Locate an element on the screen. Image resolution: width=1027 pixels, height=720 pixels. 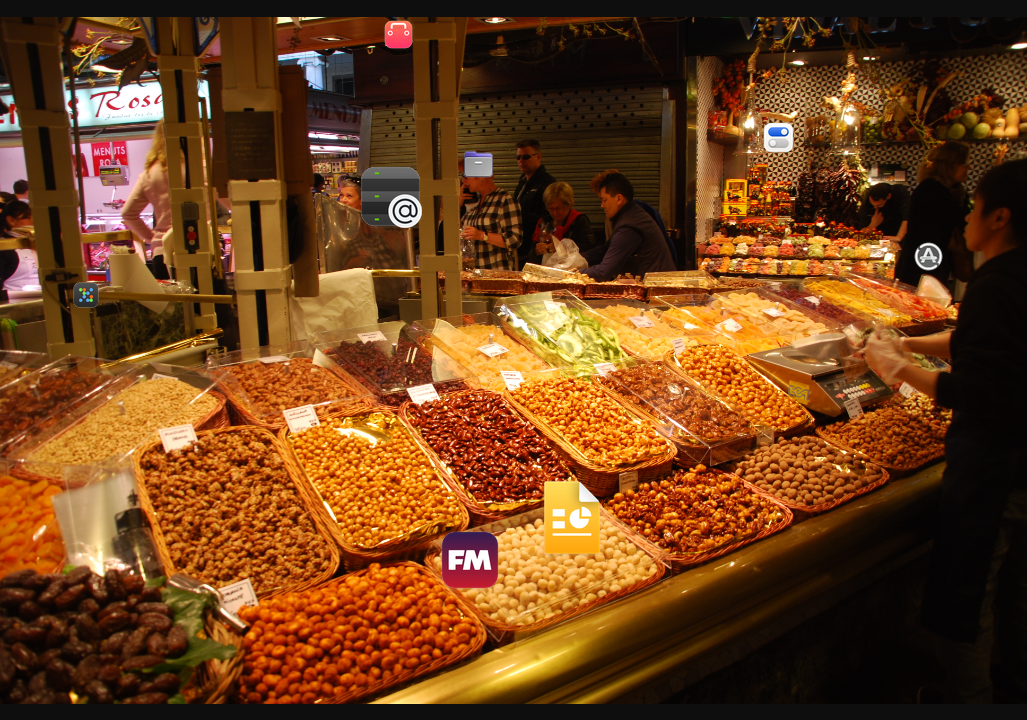
open the nautilus file manager is located at coordinates (478, 163).